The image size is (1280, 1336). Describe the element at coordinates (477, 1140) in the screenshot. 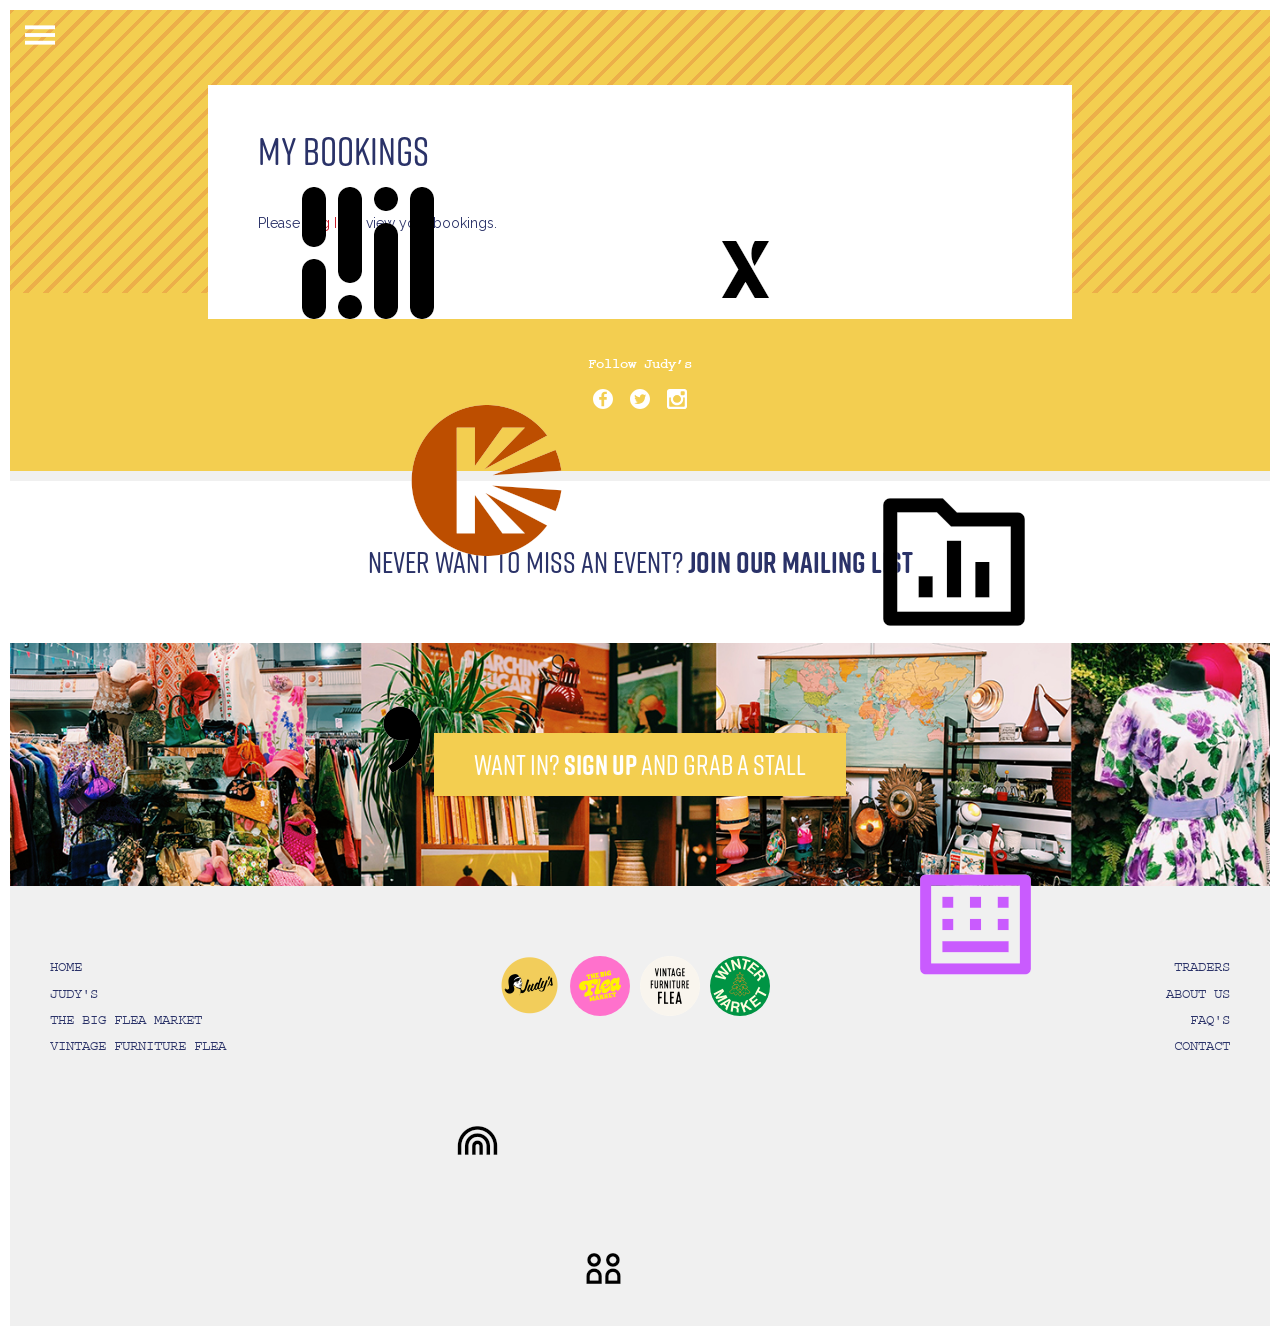

I see `view weather conditions` at that location.